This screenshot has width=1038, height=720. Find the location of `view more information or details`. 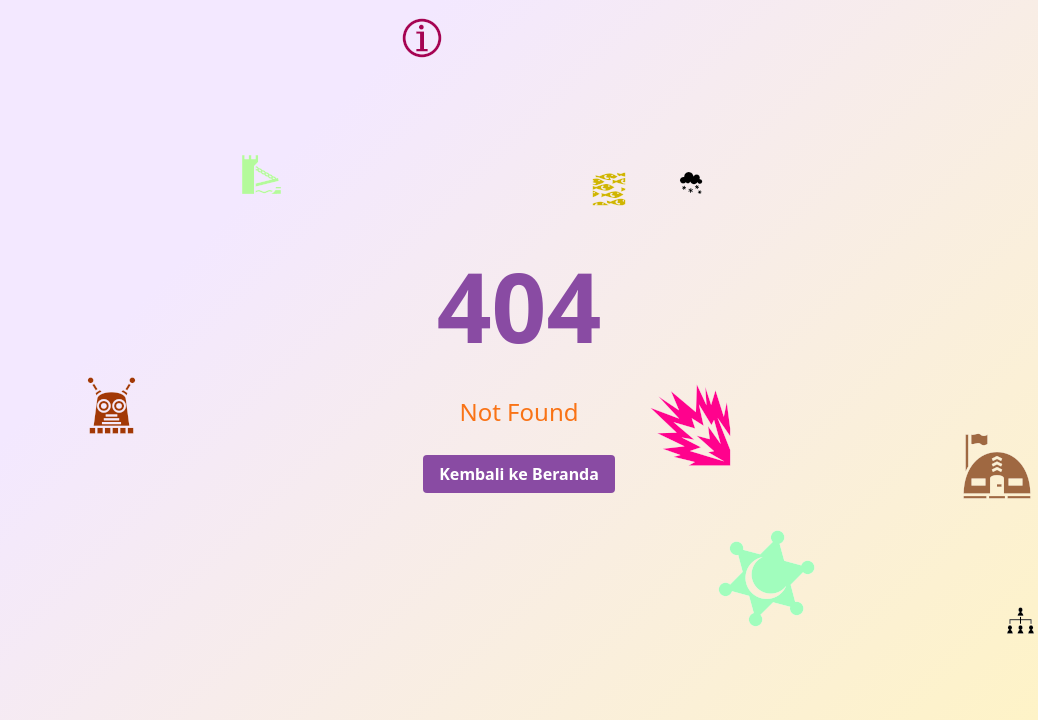

view more information or details is located at coordinates (422, 38).